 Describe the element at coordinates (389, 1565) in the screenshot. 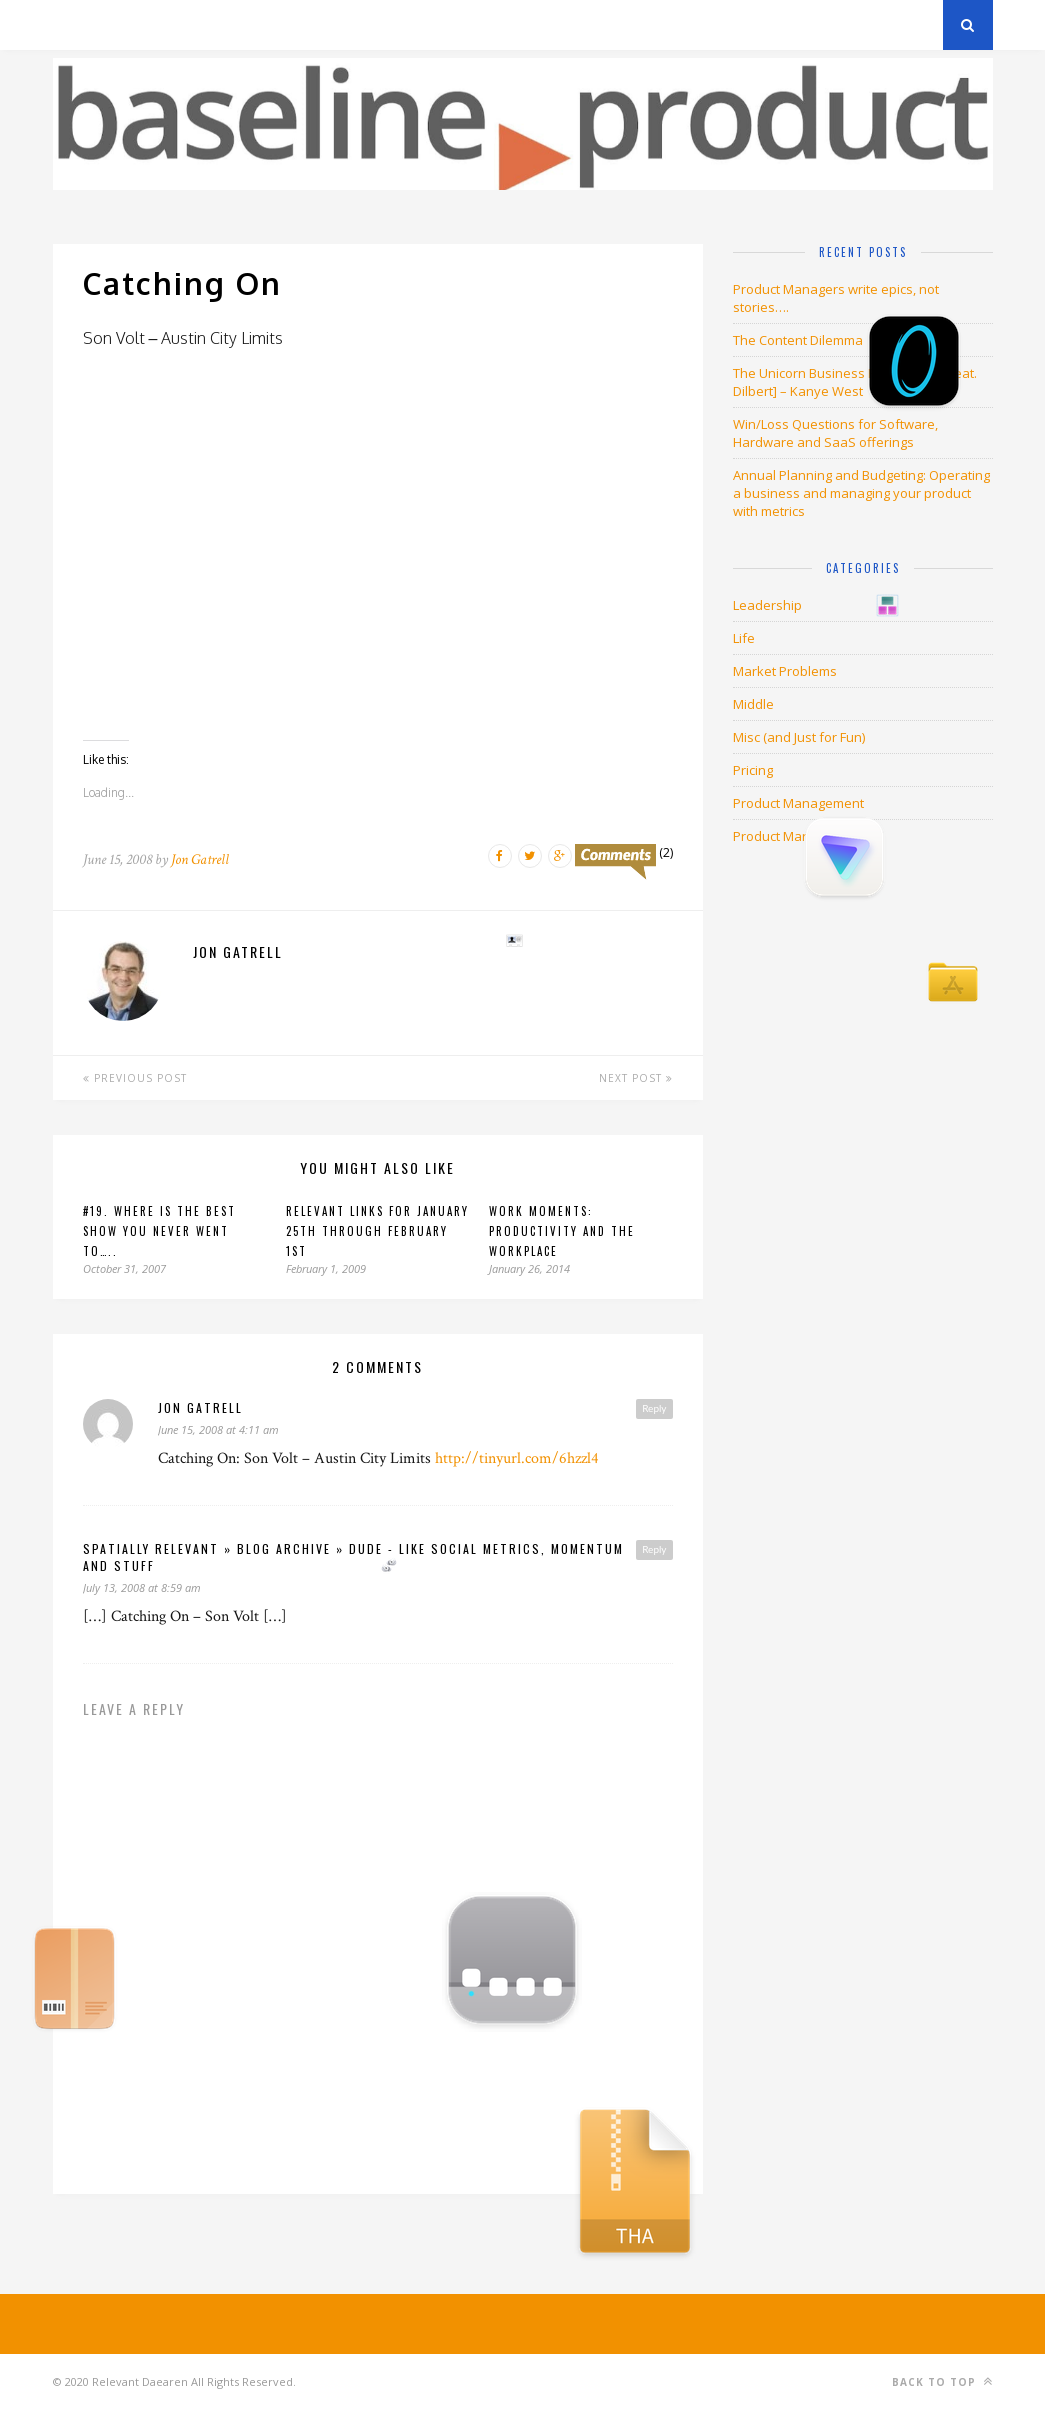

I see `connect beats wireless earbuds via bluetooth` at that location.